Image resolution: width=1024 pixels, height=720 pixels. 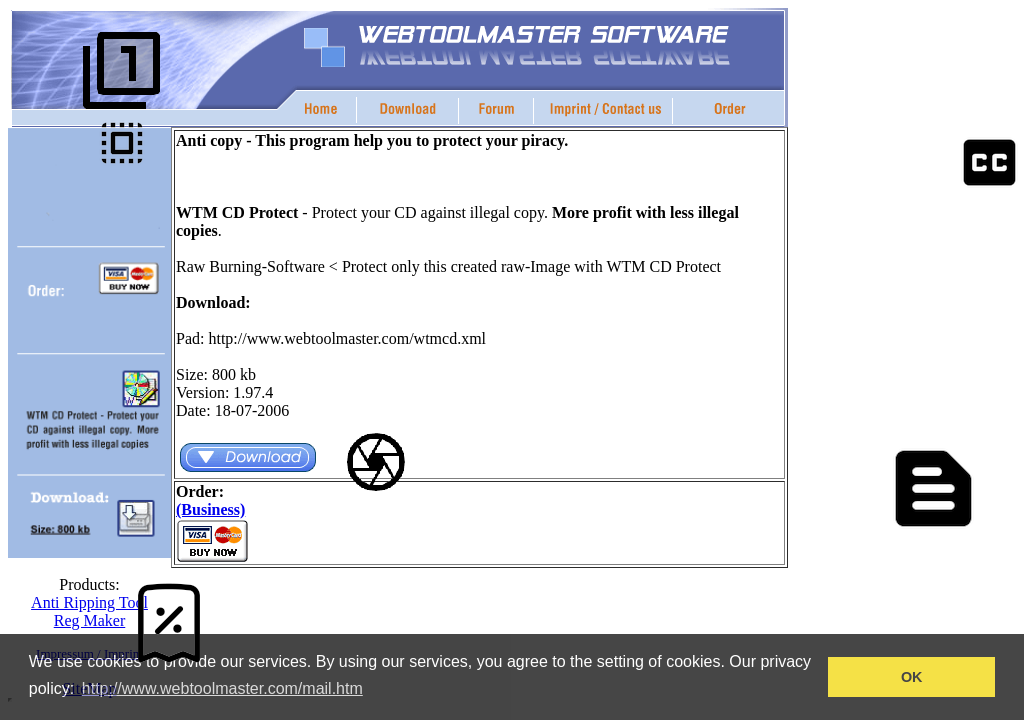 What do you see at coordinates (169, 623) in the screenshot?
I see `view discount or coupon codes` at bounding box center [169, 623].